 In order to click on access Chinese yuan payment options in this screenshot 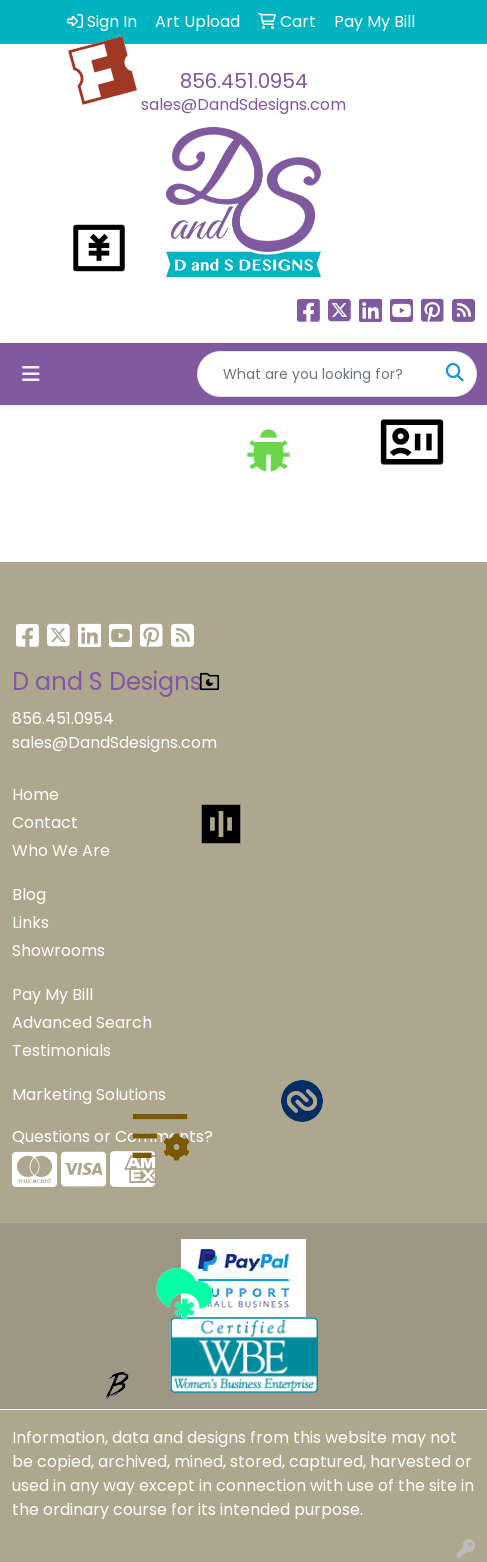, I will do `click(99, 248)`.